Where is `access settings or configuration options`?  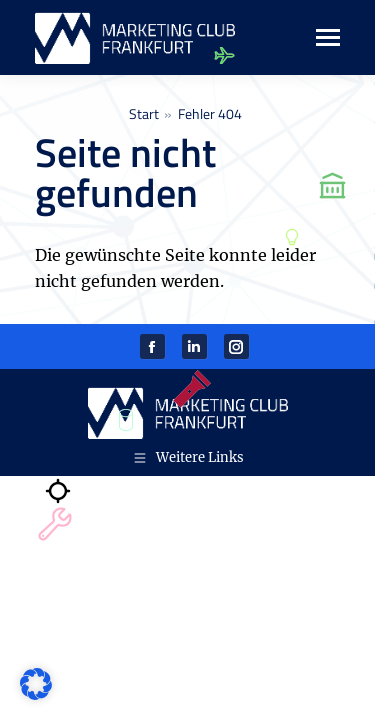 access settings or configuration options is located at coordinates (55, 524).